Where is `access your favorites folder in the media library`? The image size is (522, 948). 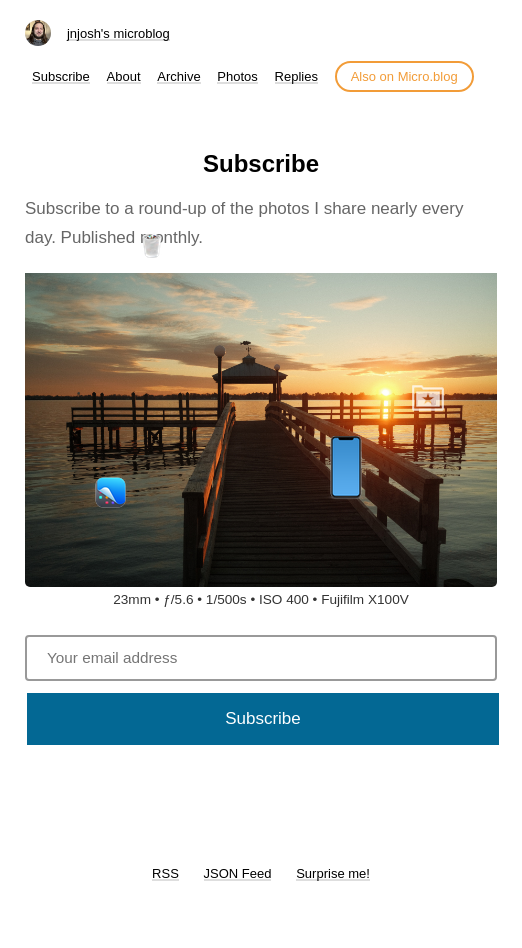
access your favorites folder in the media library is located at coordinates (428, 398).